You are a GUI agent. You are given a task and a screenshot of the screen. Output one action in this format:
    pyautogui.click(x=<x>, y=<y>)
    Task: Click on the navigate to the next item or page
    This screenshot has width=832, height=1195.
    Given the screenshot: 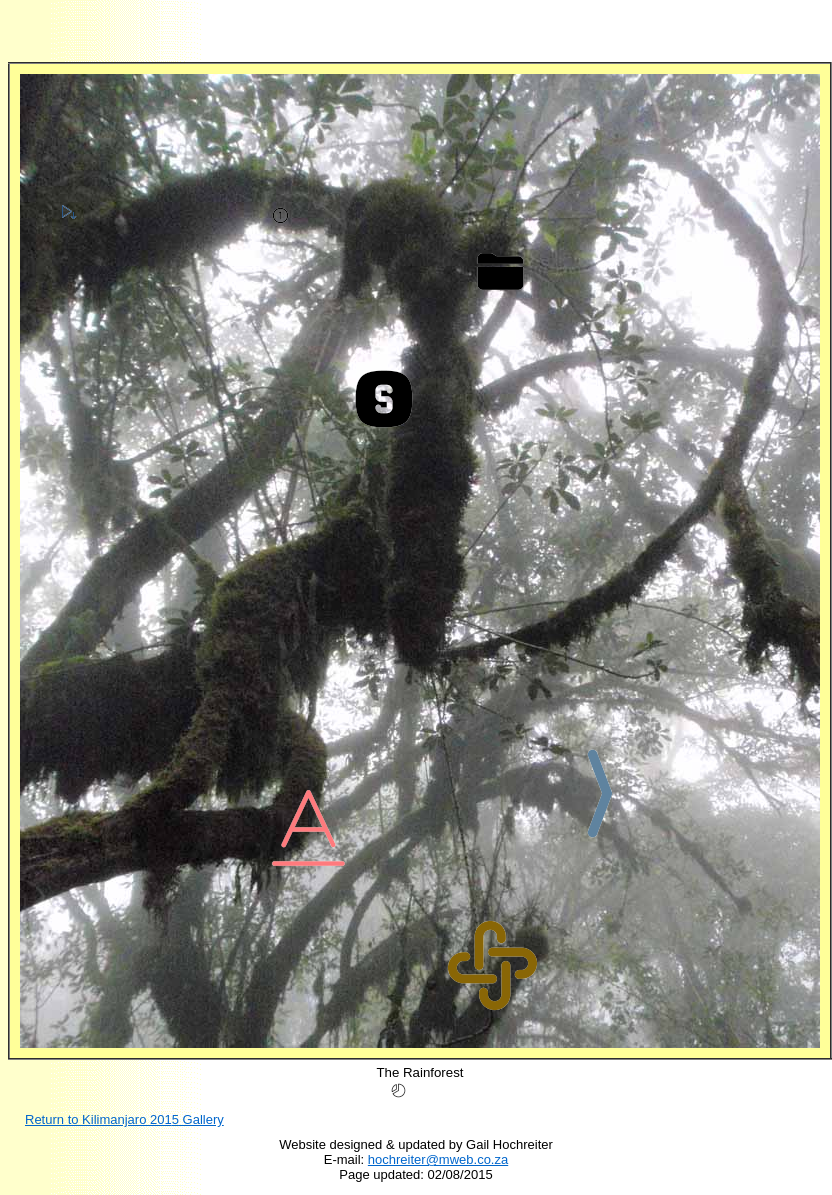 What is the action you would take?
    pyautogui.click(x=597, y=793)
    